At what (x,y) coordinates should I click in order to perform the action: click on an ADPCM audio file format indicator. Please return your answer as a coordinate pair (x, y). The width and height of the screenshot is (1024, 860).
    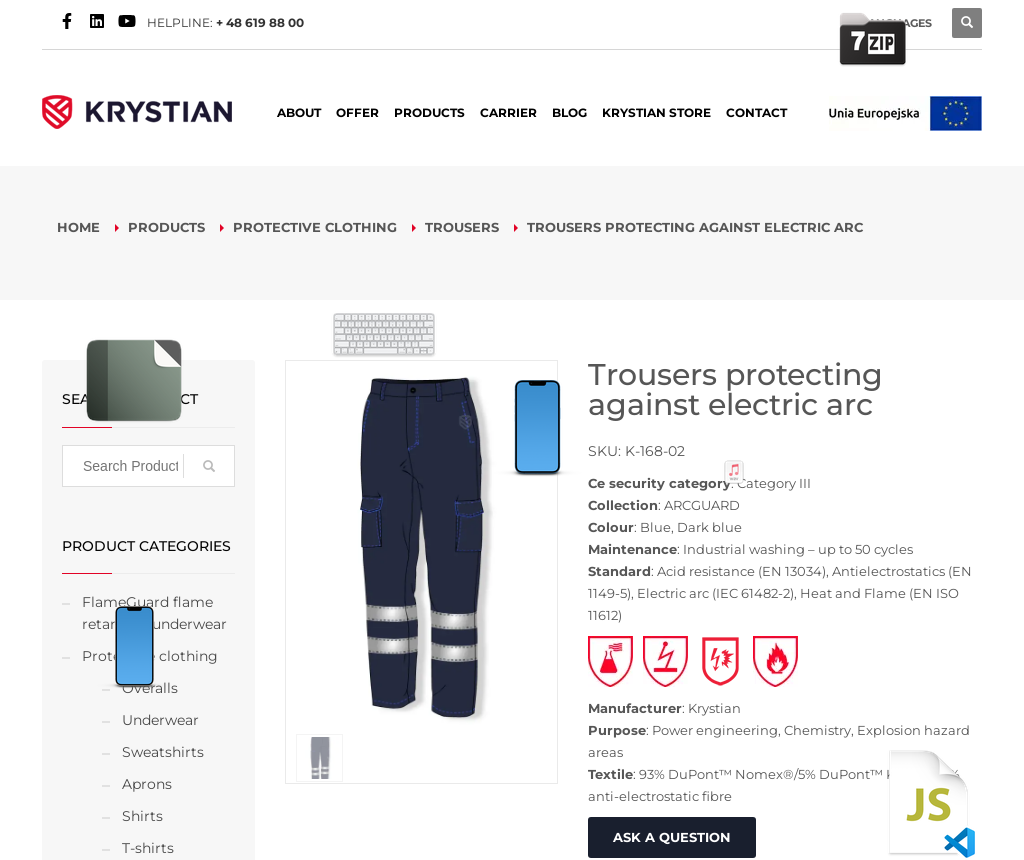
    Looking at the image, I should click on (734, 472).